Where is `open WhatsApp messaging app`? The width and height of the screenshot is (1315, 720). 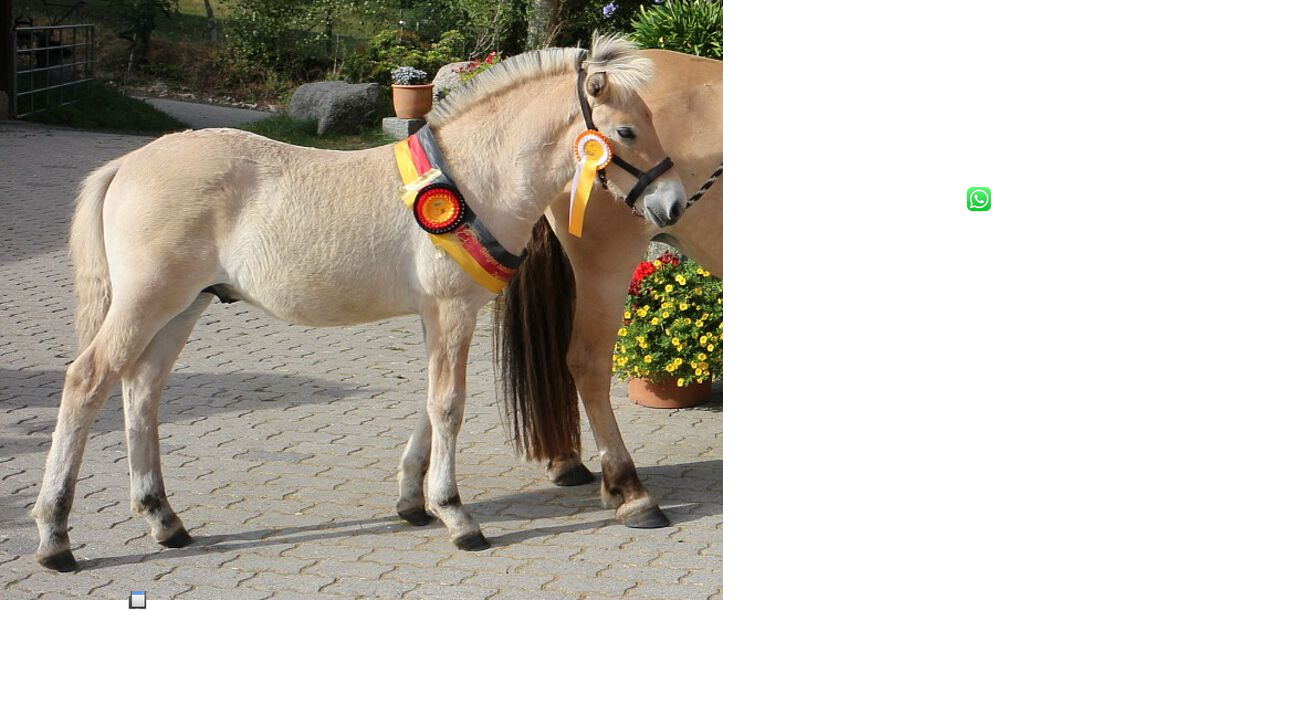 open WhatsApp messaging app is located at coordinates (979, 199).